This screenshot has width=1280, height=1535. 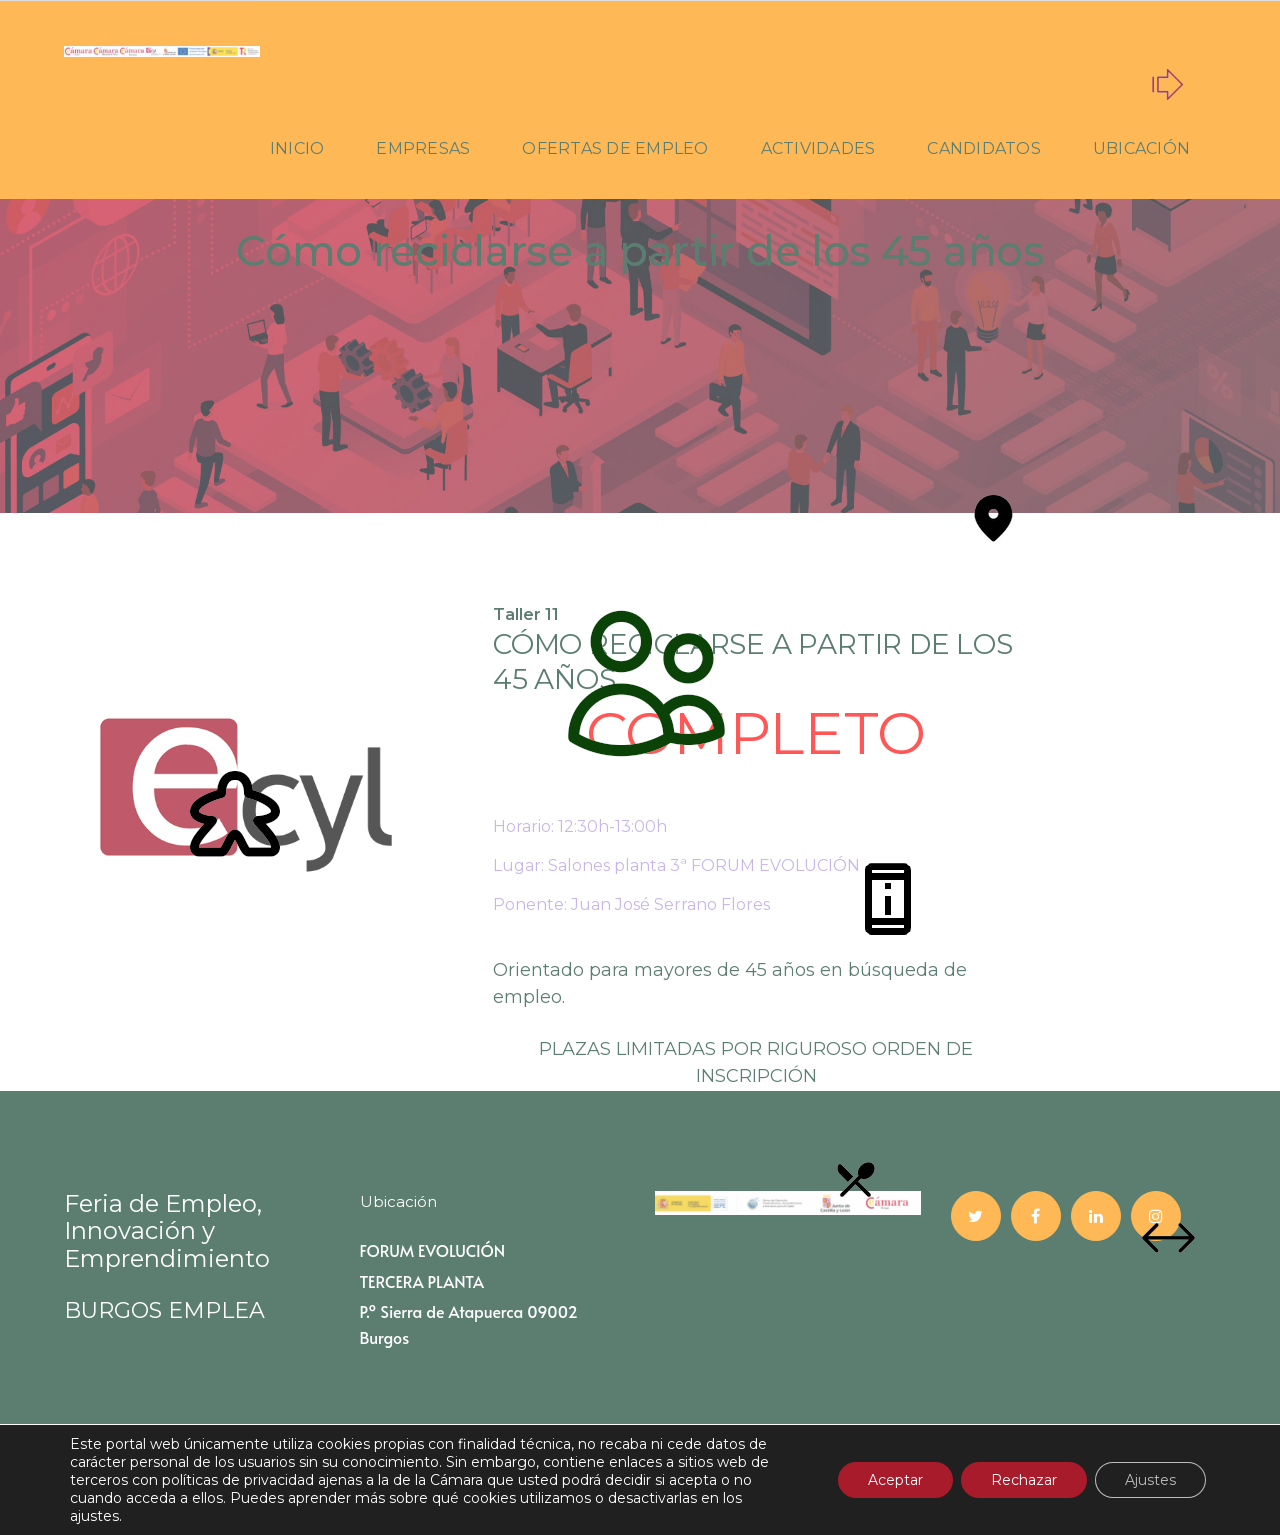 I want to click on view or set a location on the map, so click(x=993, y=518).